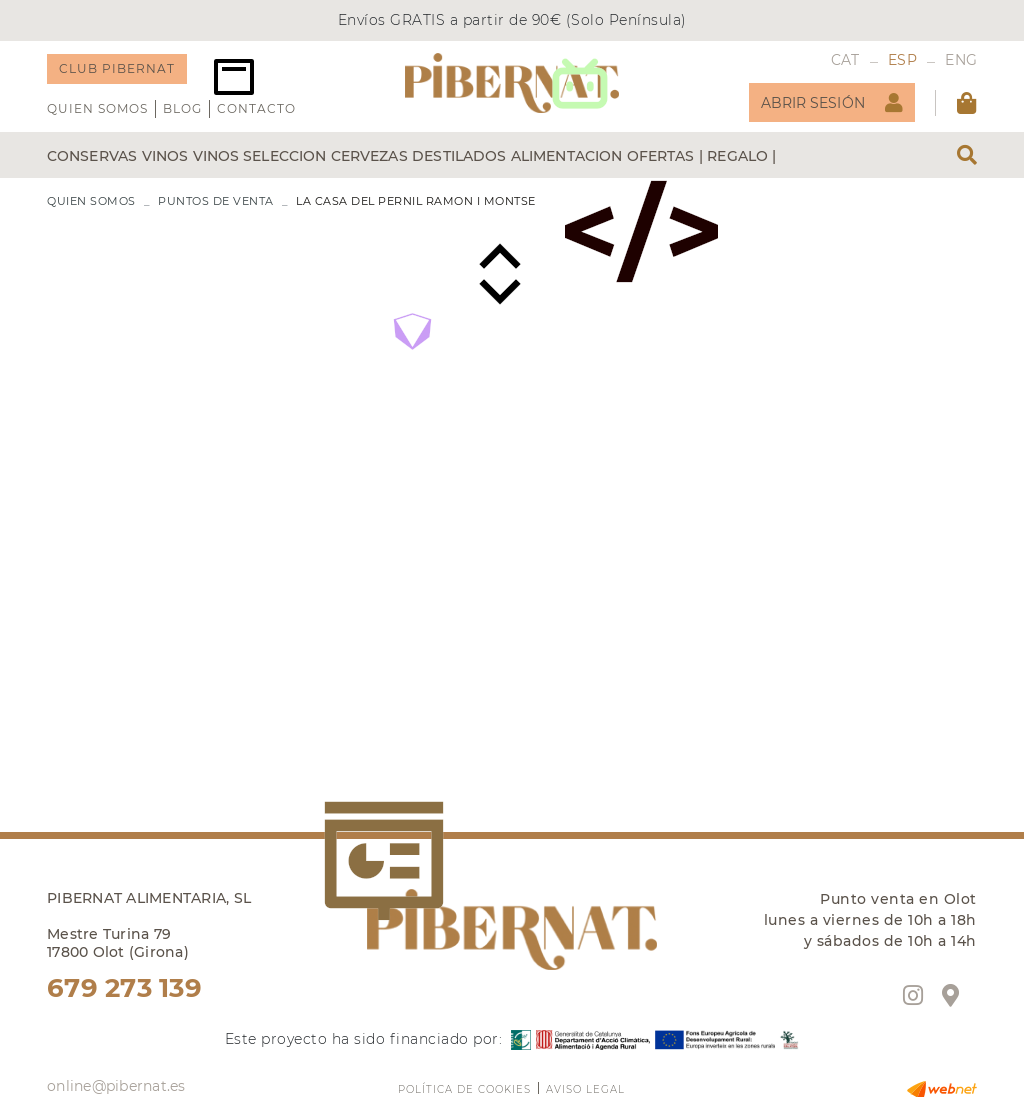 This screenshot has height=1097, width=1024. Describe the element at coordinates (412, 330) in the screenshot. I see `openbase logo` at that location.